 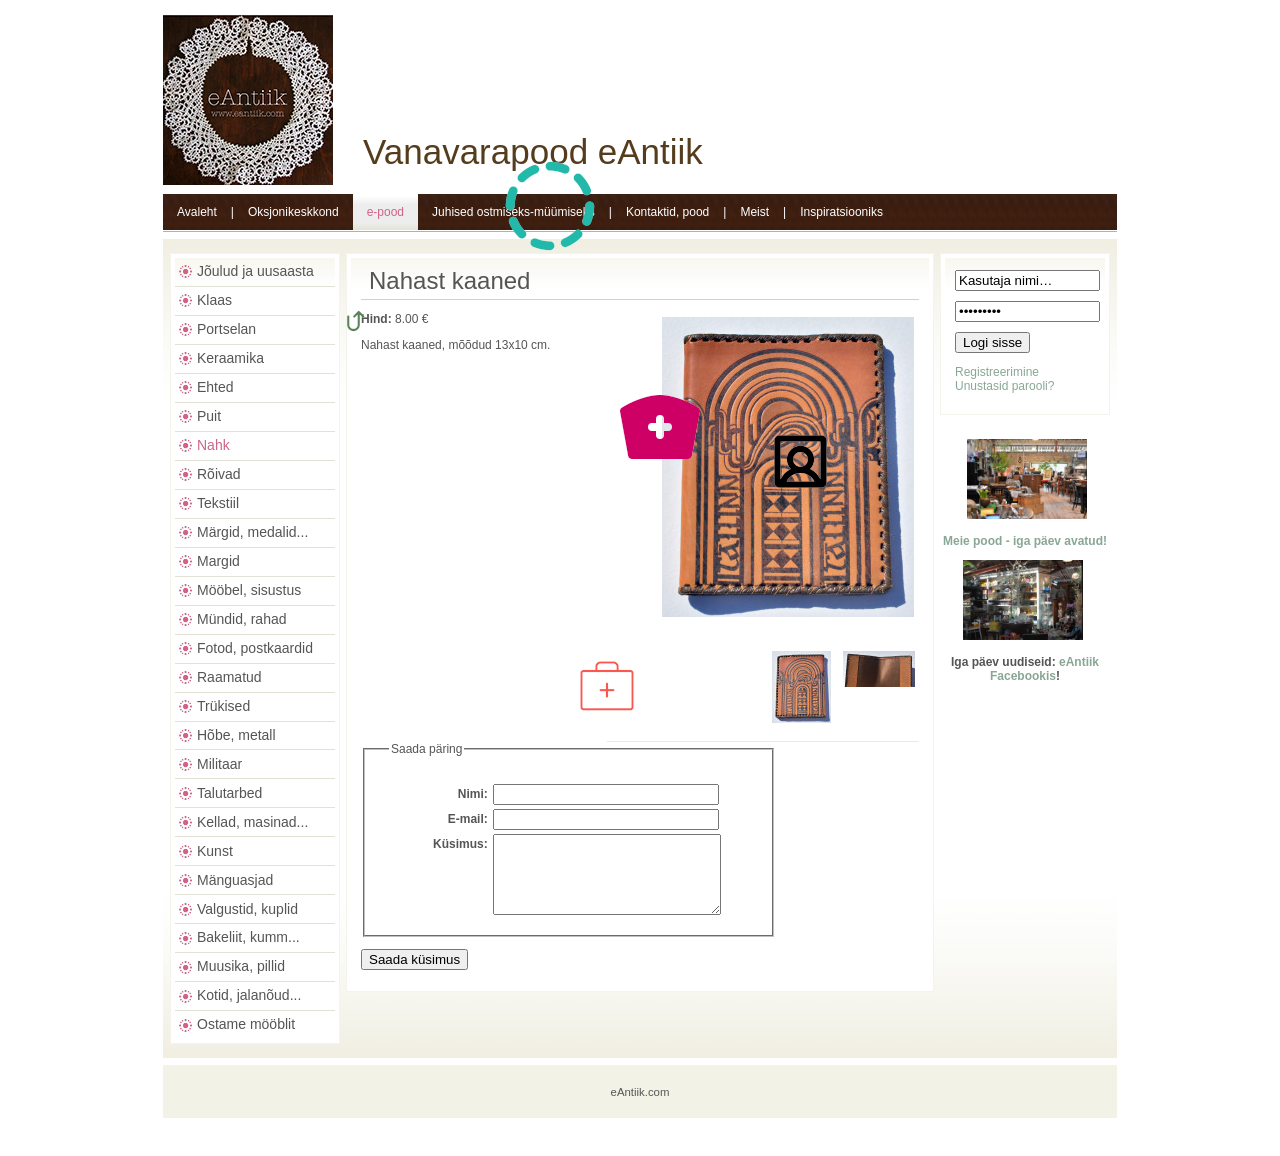 I want to click on redo or repeat last action, so click(x=355, y=321).